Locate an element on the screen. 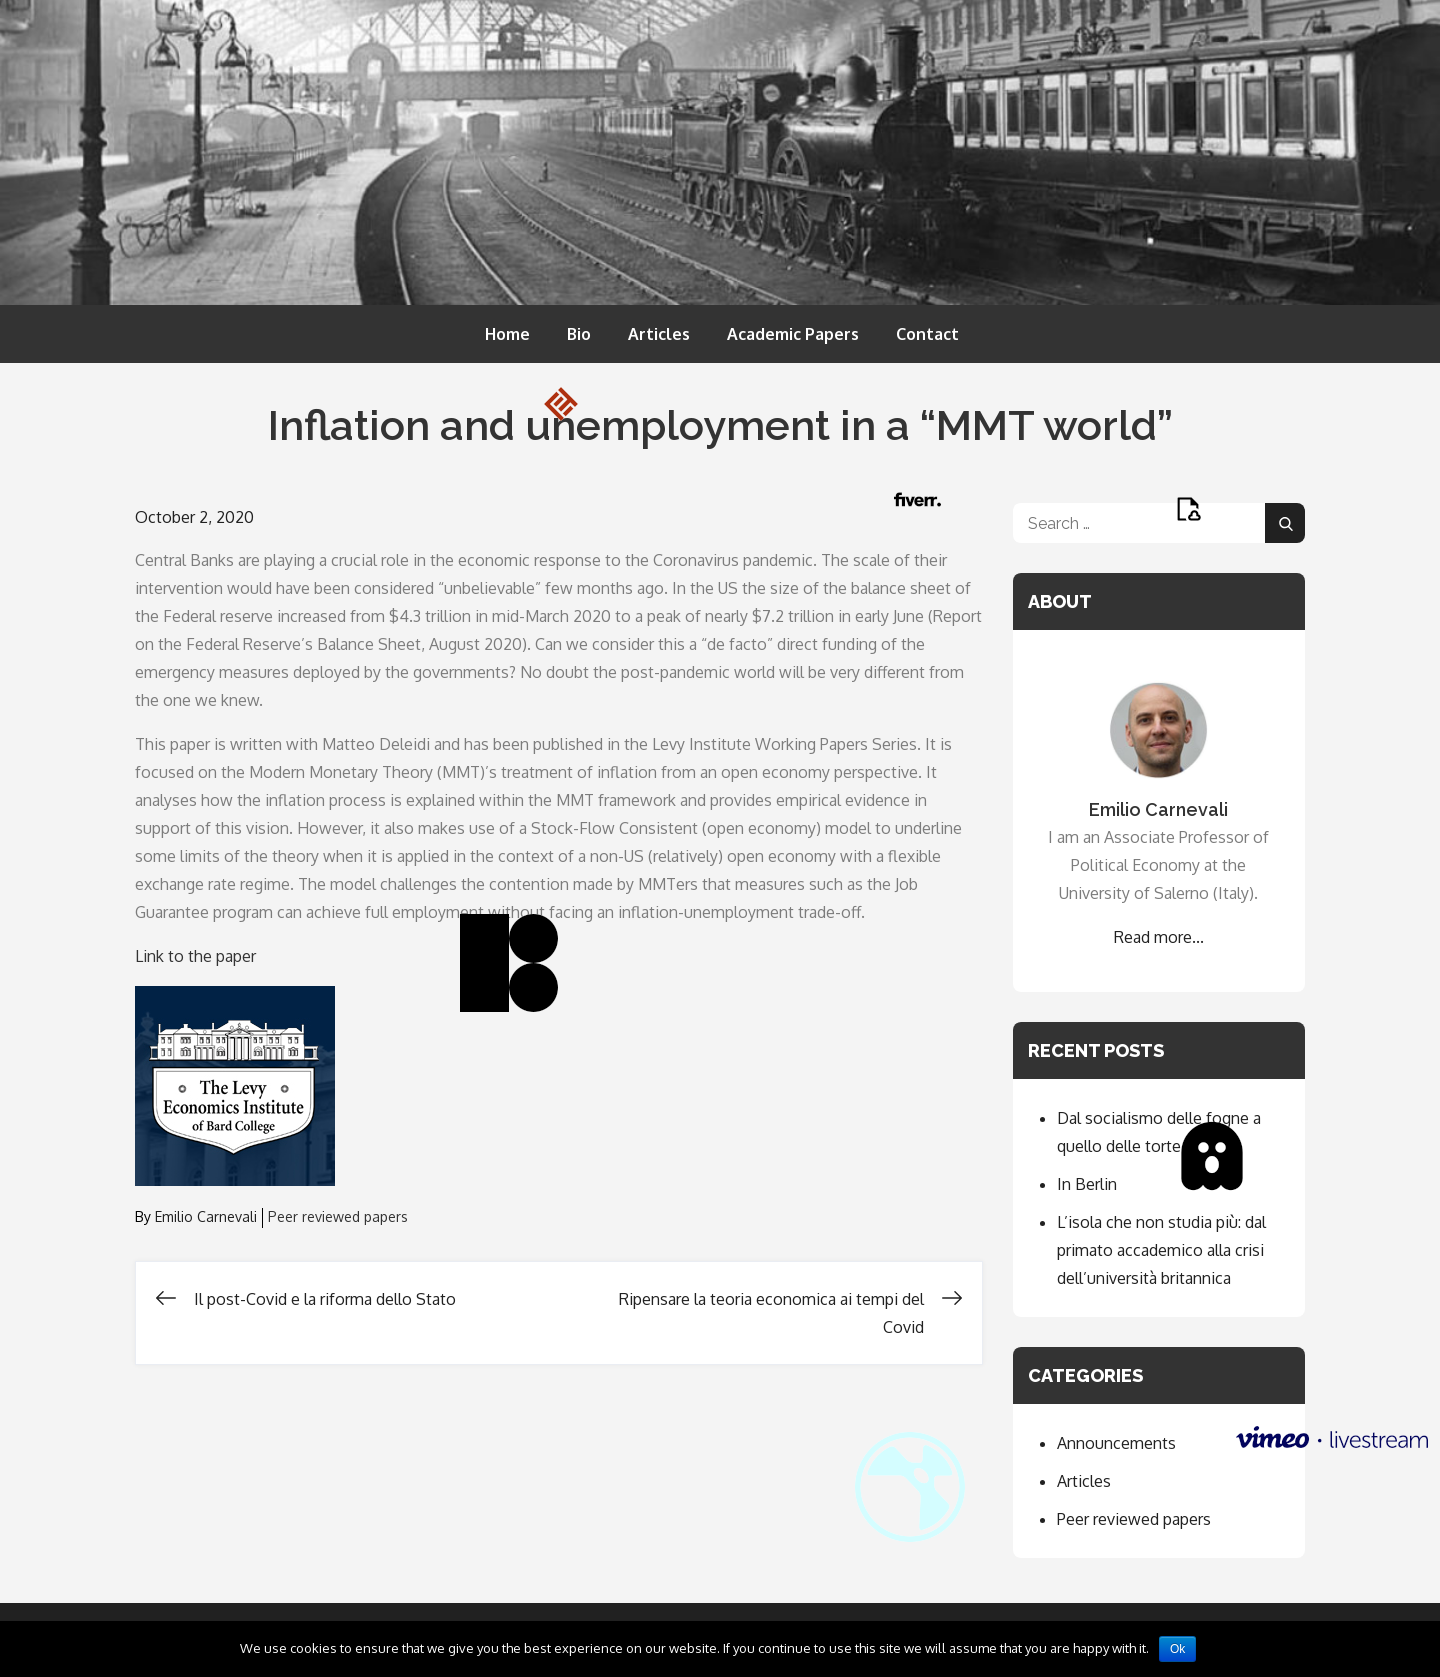  open Nuke compositing software is located at coordinates (910, 1487).